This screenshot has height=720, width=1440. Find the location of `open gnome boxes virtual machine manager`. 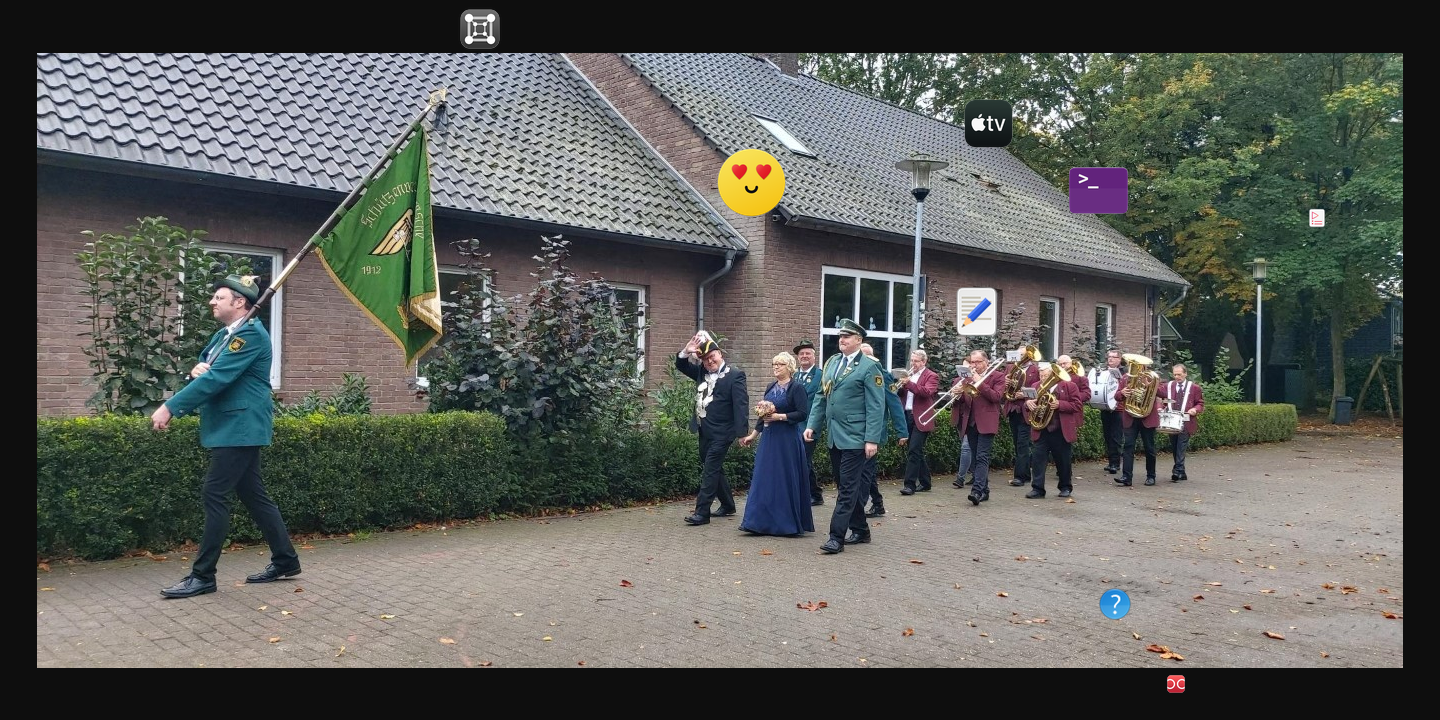

open gnome boxes virtual machine manager is located at coordinates (480, 29).